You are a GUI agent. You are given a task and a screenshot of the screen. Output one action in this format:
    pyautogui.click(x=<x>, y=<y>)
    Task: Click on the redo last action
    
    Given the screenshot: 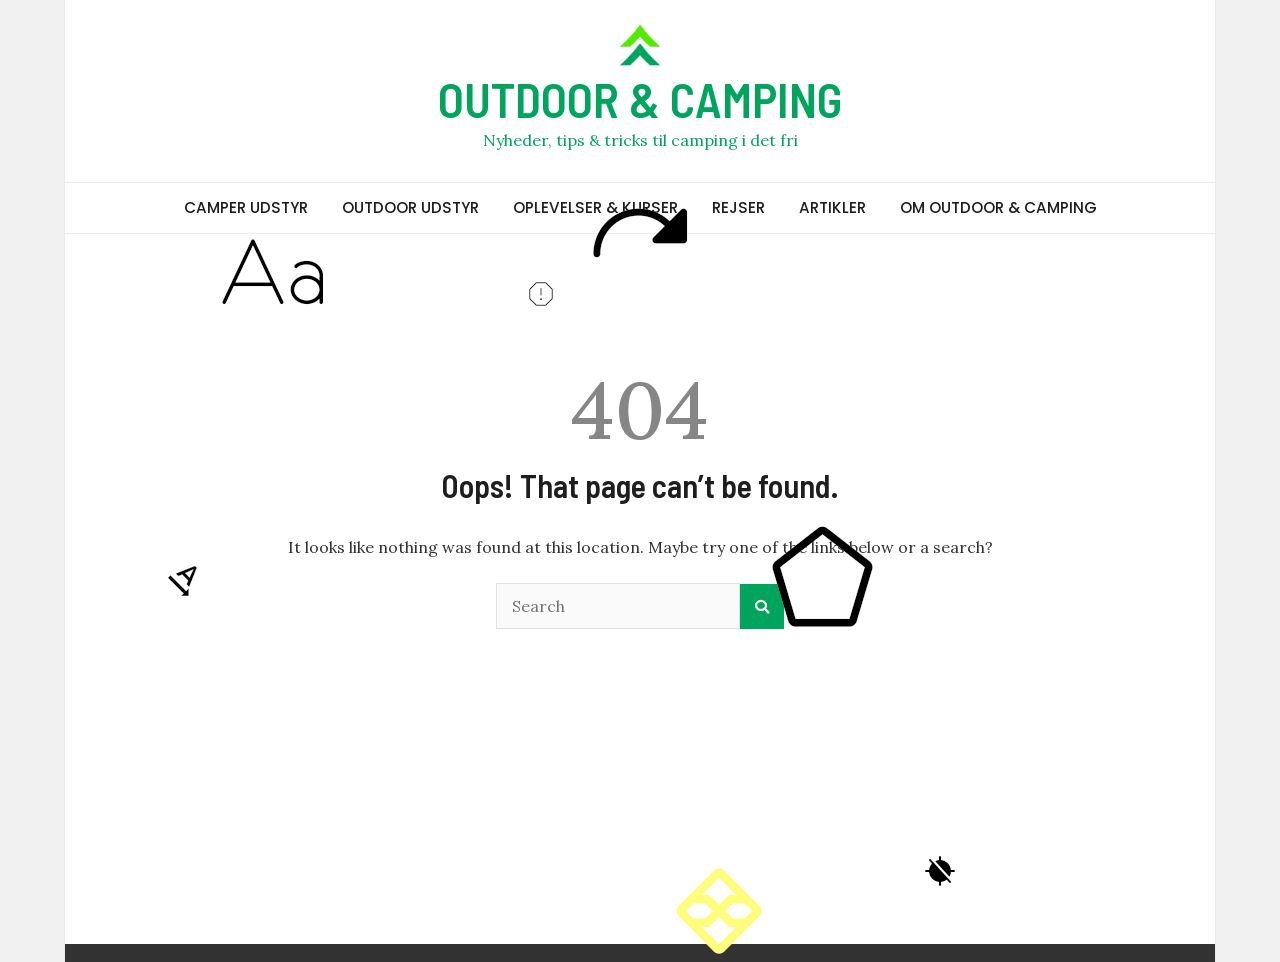 What is the action you would take?
    pyautogui.click(x=638, y=229)
    